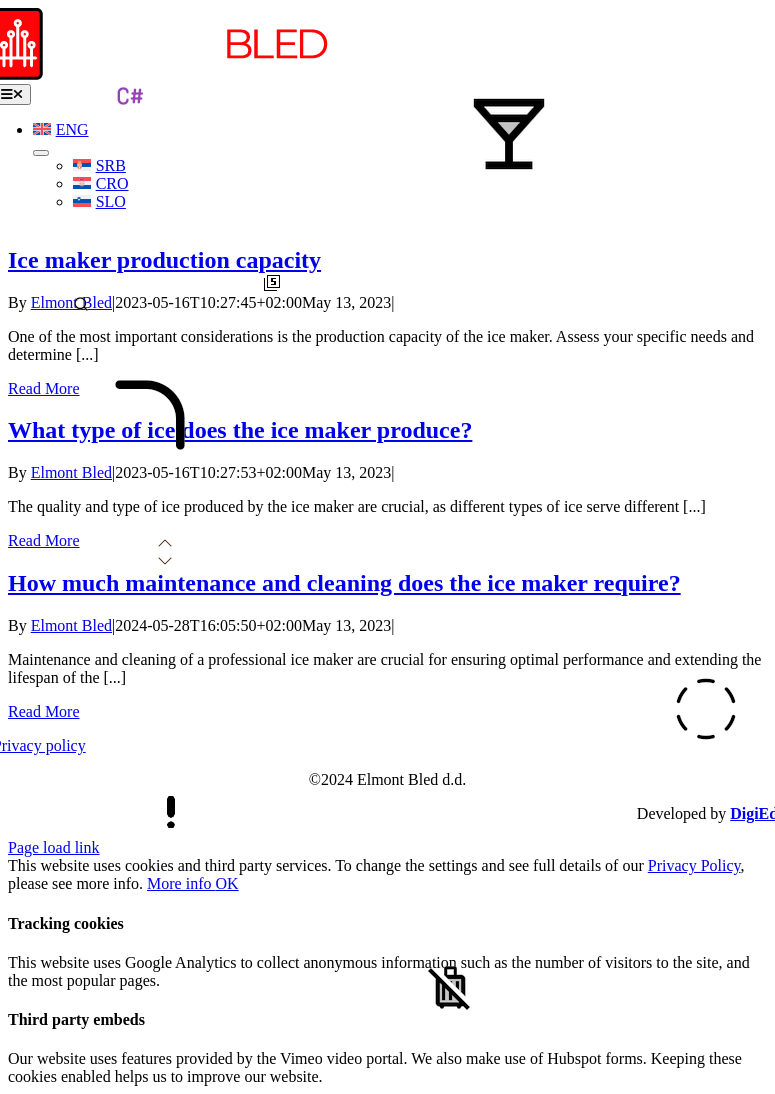  I want to click on expand or collapse a dropdown menu, so click(165, 552).